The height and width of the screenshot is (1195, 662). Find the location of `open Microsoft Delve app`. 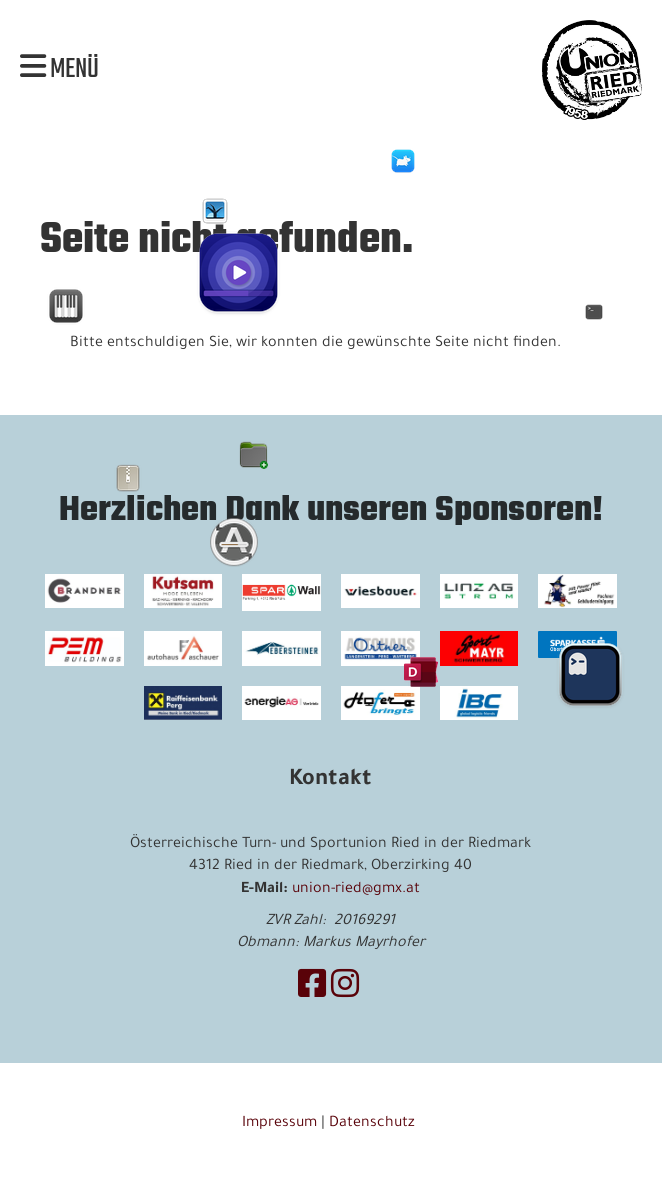

open Microsoft Delve app is located at coordinates (421, 672).